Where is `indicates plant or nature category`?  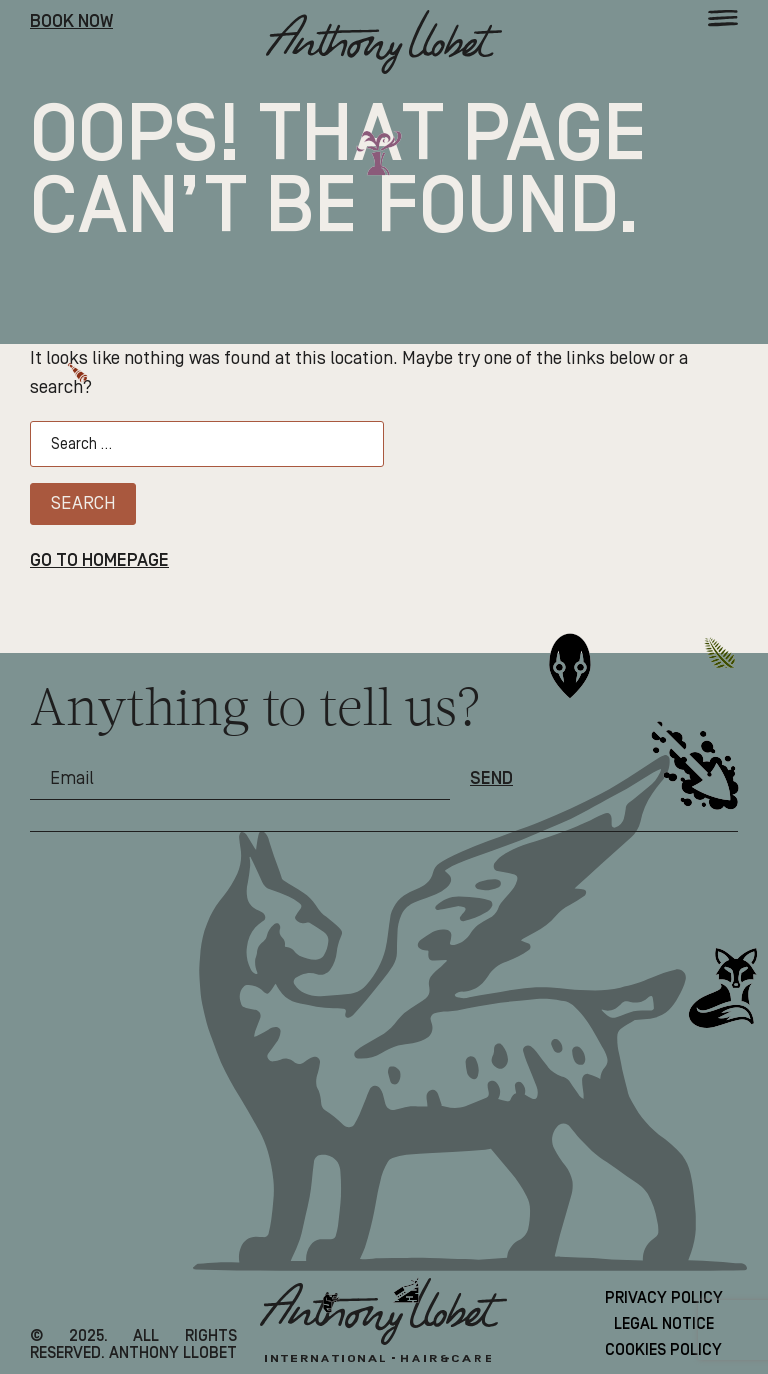 indicates plant or nature category is located at coordinates (719, 652).